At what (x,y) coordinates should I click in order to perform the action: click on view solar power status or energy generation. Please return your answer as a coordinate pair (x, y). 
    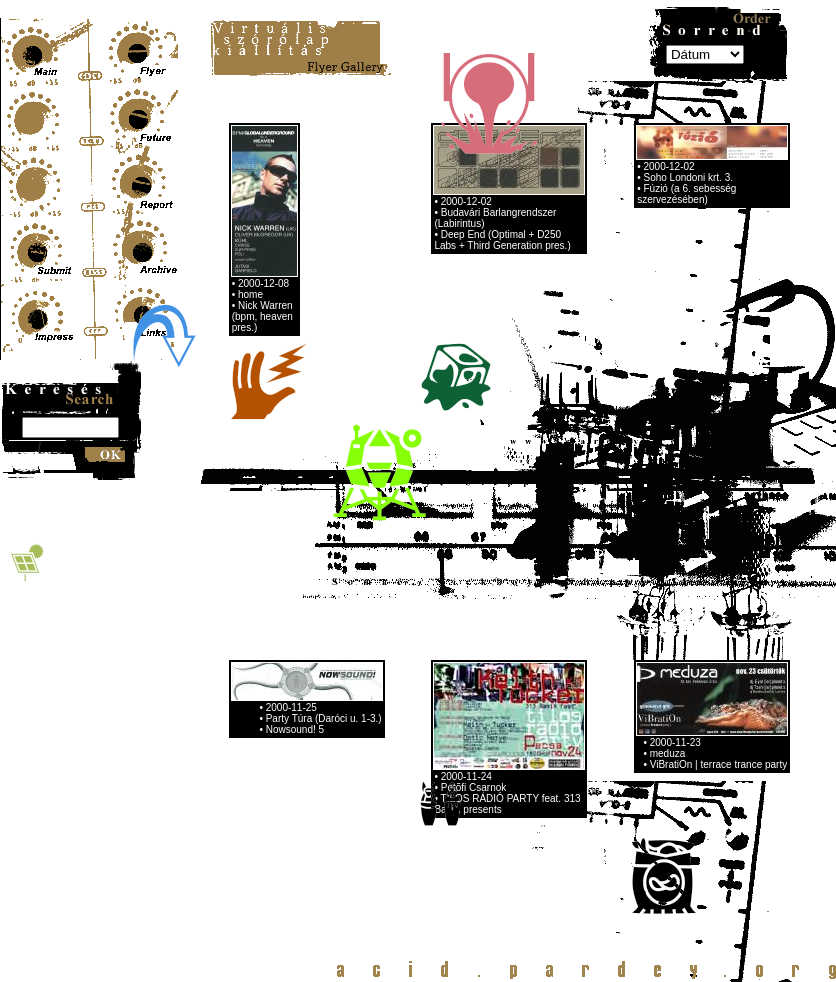
    Looking at the image, I should click on (27, 562).